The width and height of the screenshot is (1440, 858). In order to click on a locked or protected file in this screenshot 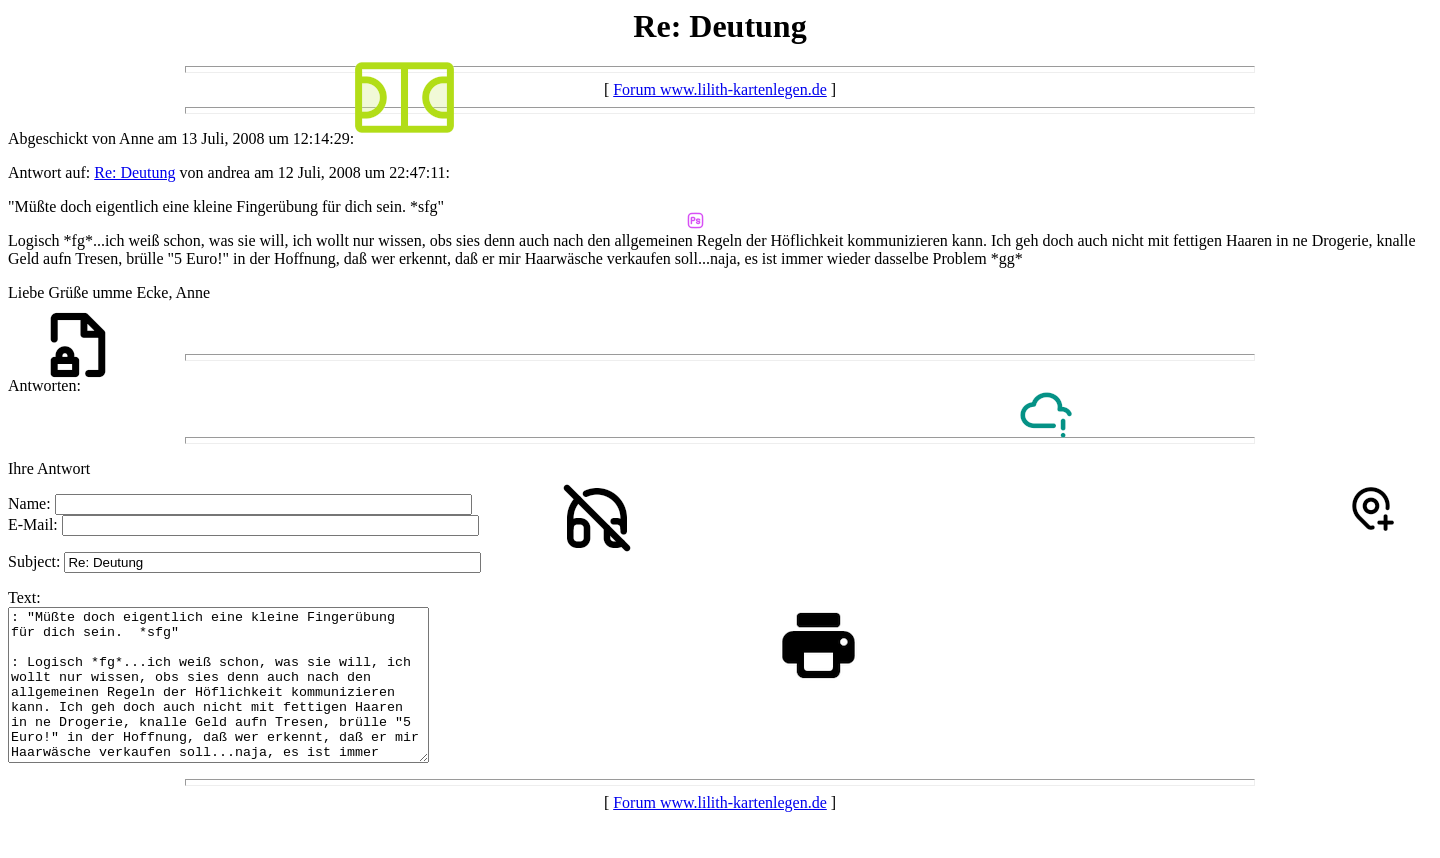, I will do `click(78, 345)`.